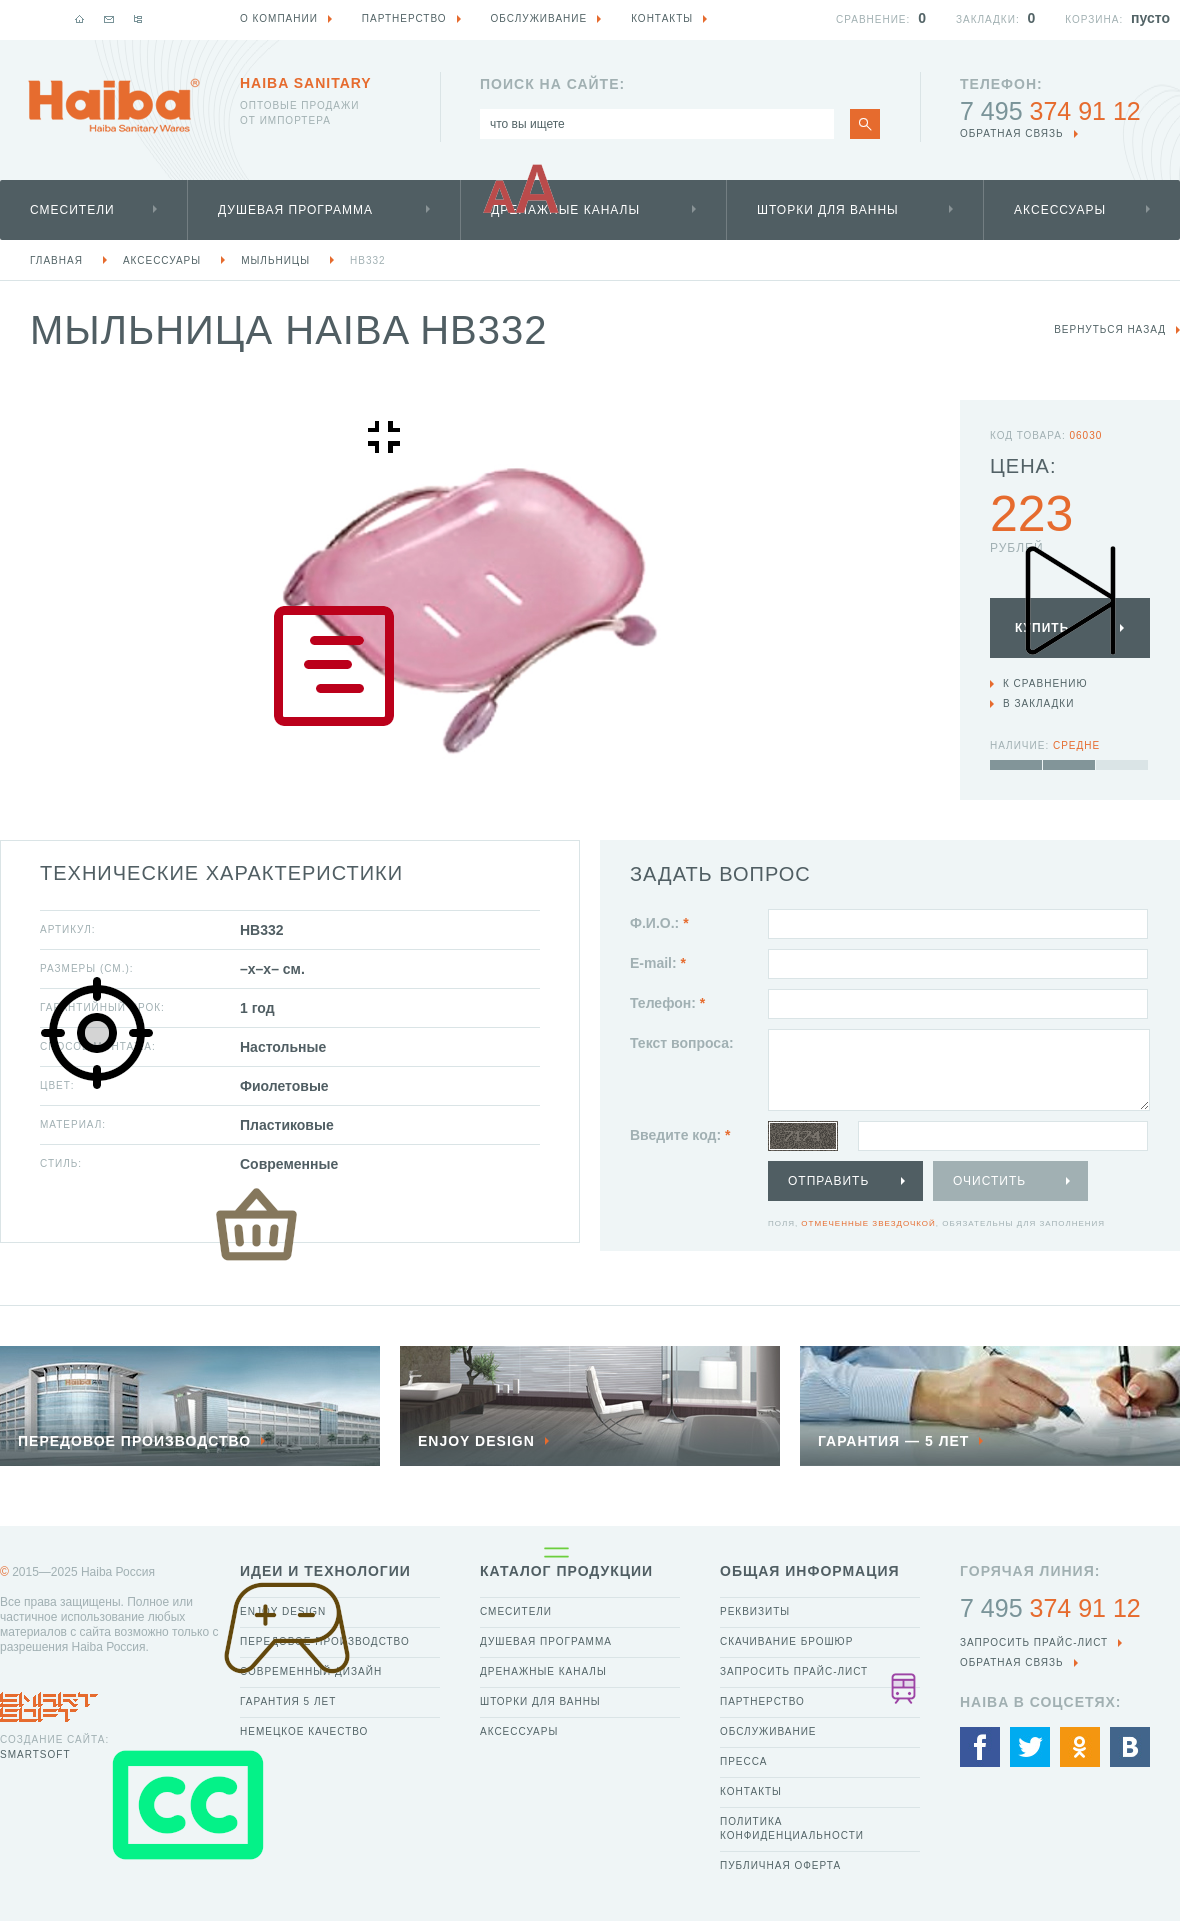  I want to click on exit fullscreen mode, so click(384, 437).